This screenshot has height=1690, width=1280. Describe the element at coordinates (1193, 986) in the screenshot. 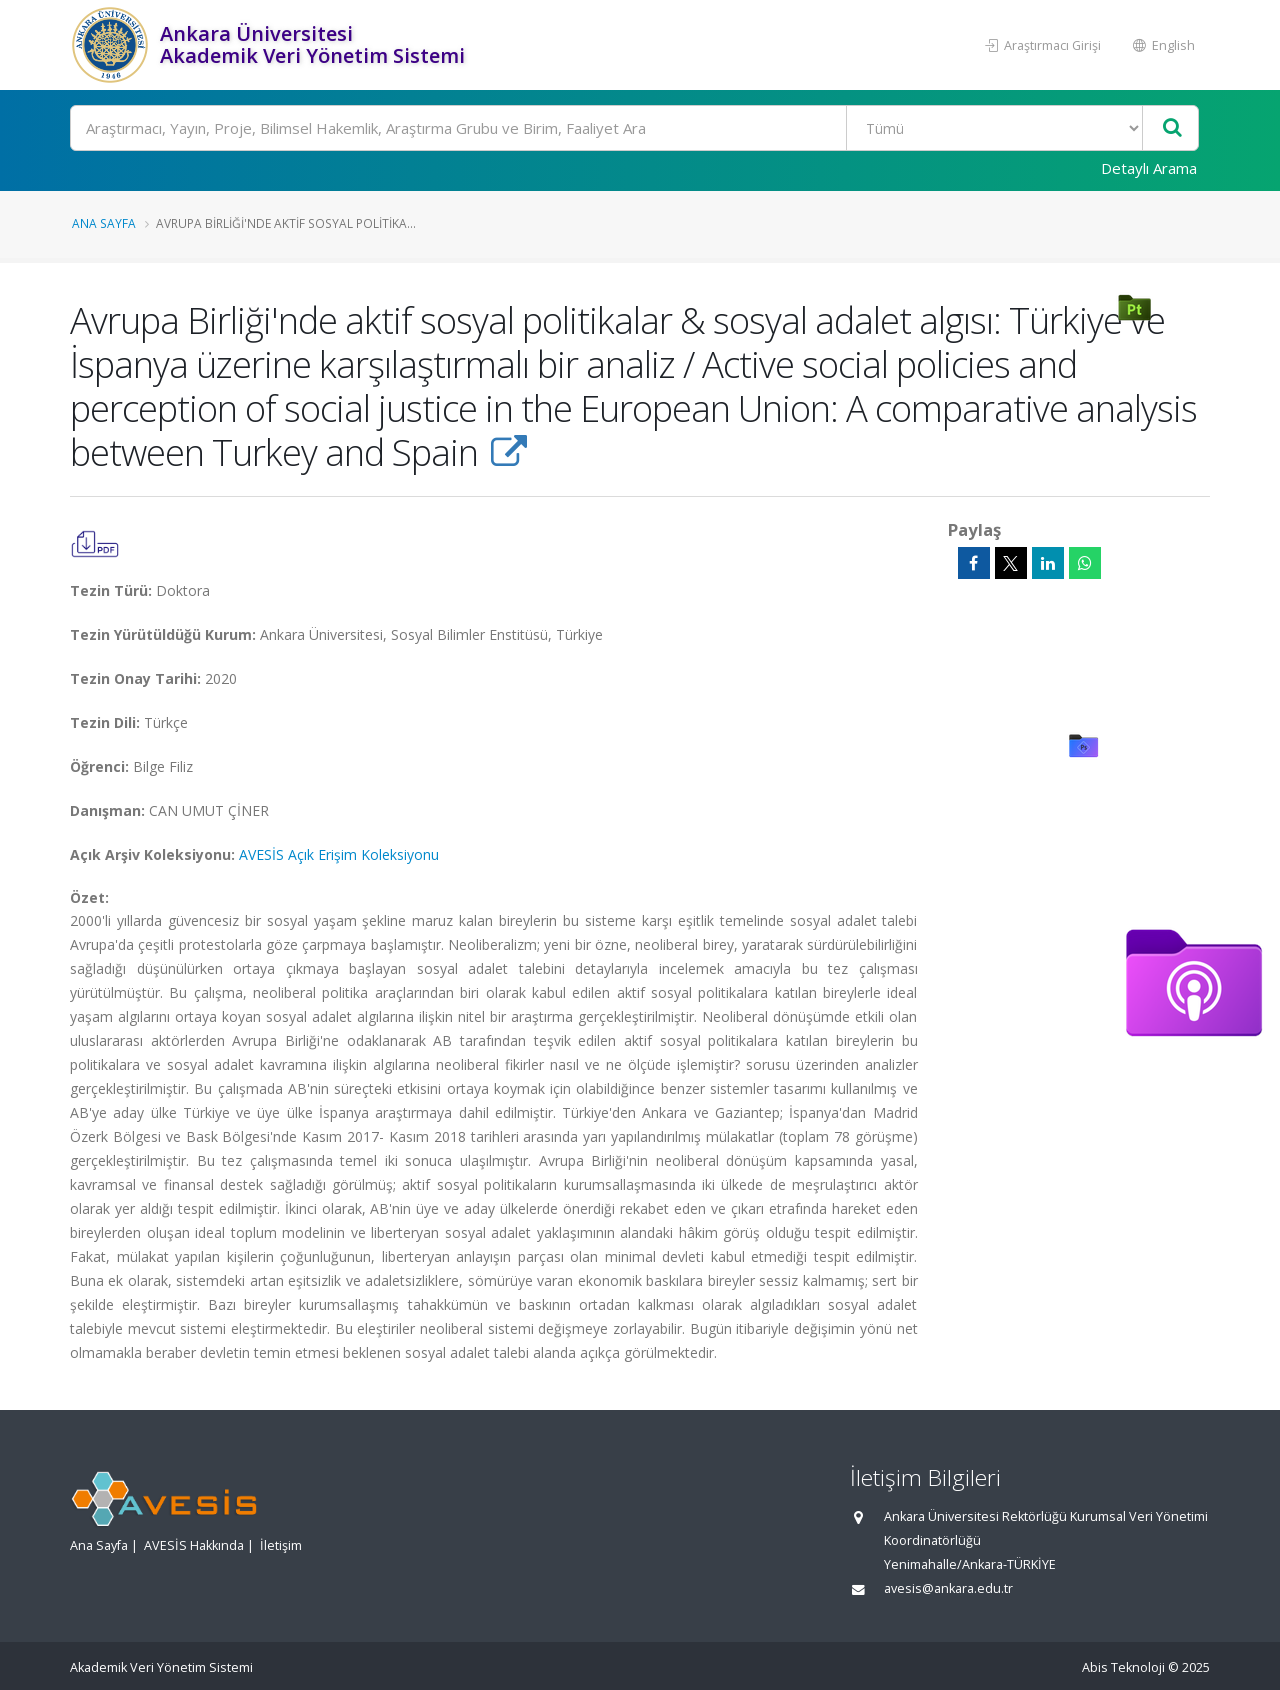

I see `open folder containing podcast files` at that location.